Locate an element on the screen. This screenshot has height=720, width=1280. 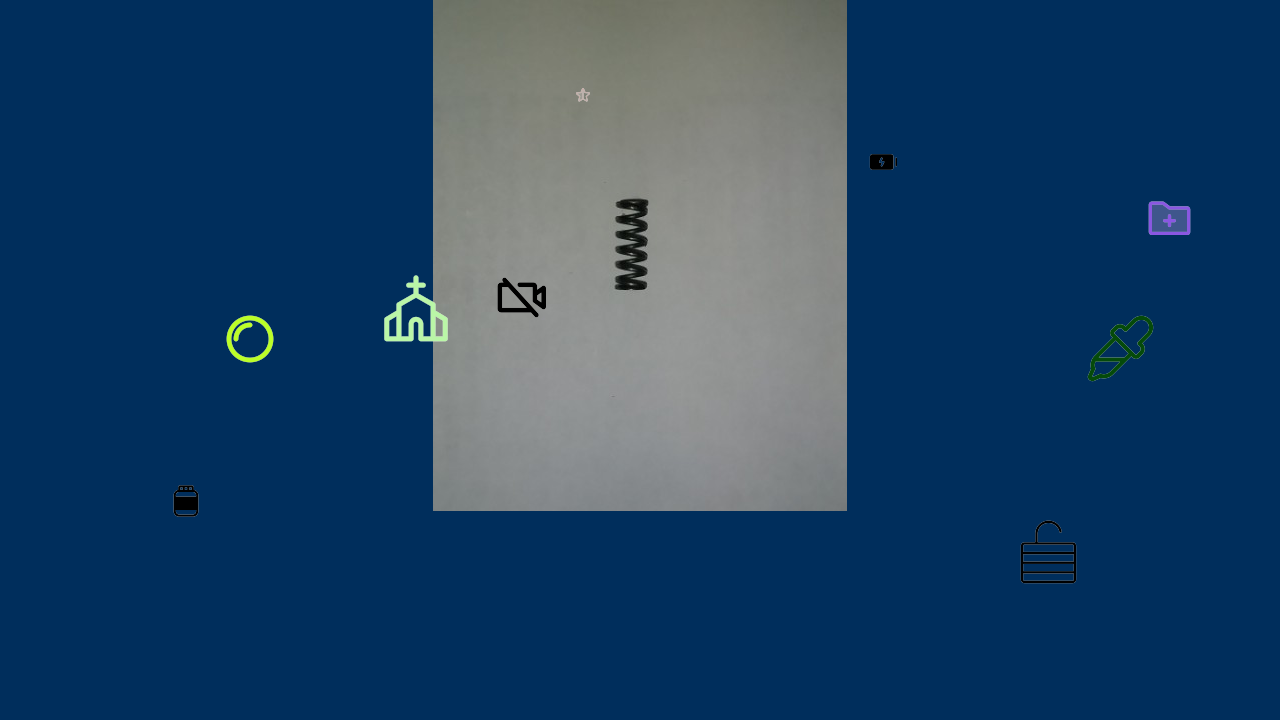
create a new folder is located at coordinates (1169, 217).